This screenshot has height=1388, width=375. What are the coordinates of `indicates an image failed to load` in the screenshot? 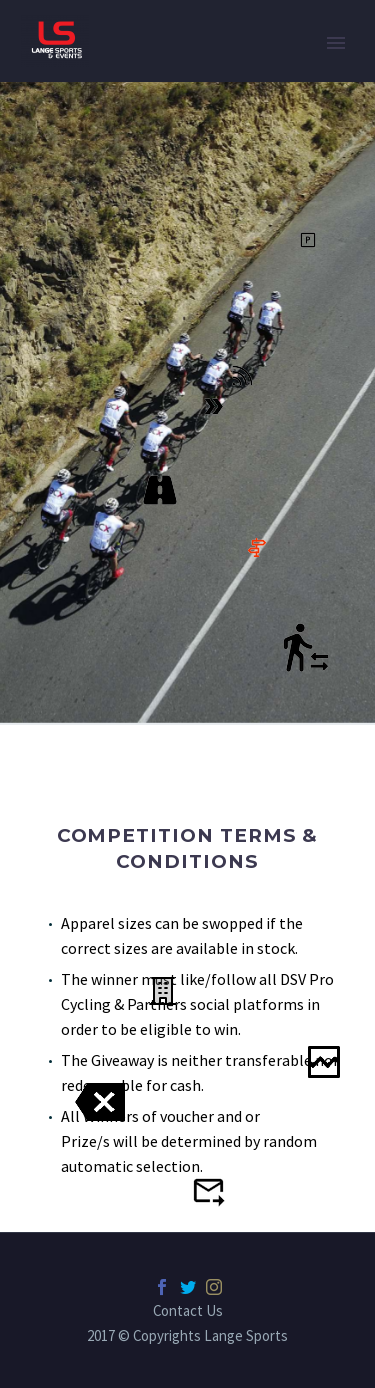 It's located at (324, 1062).